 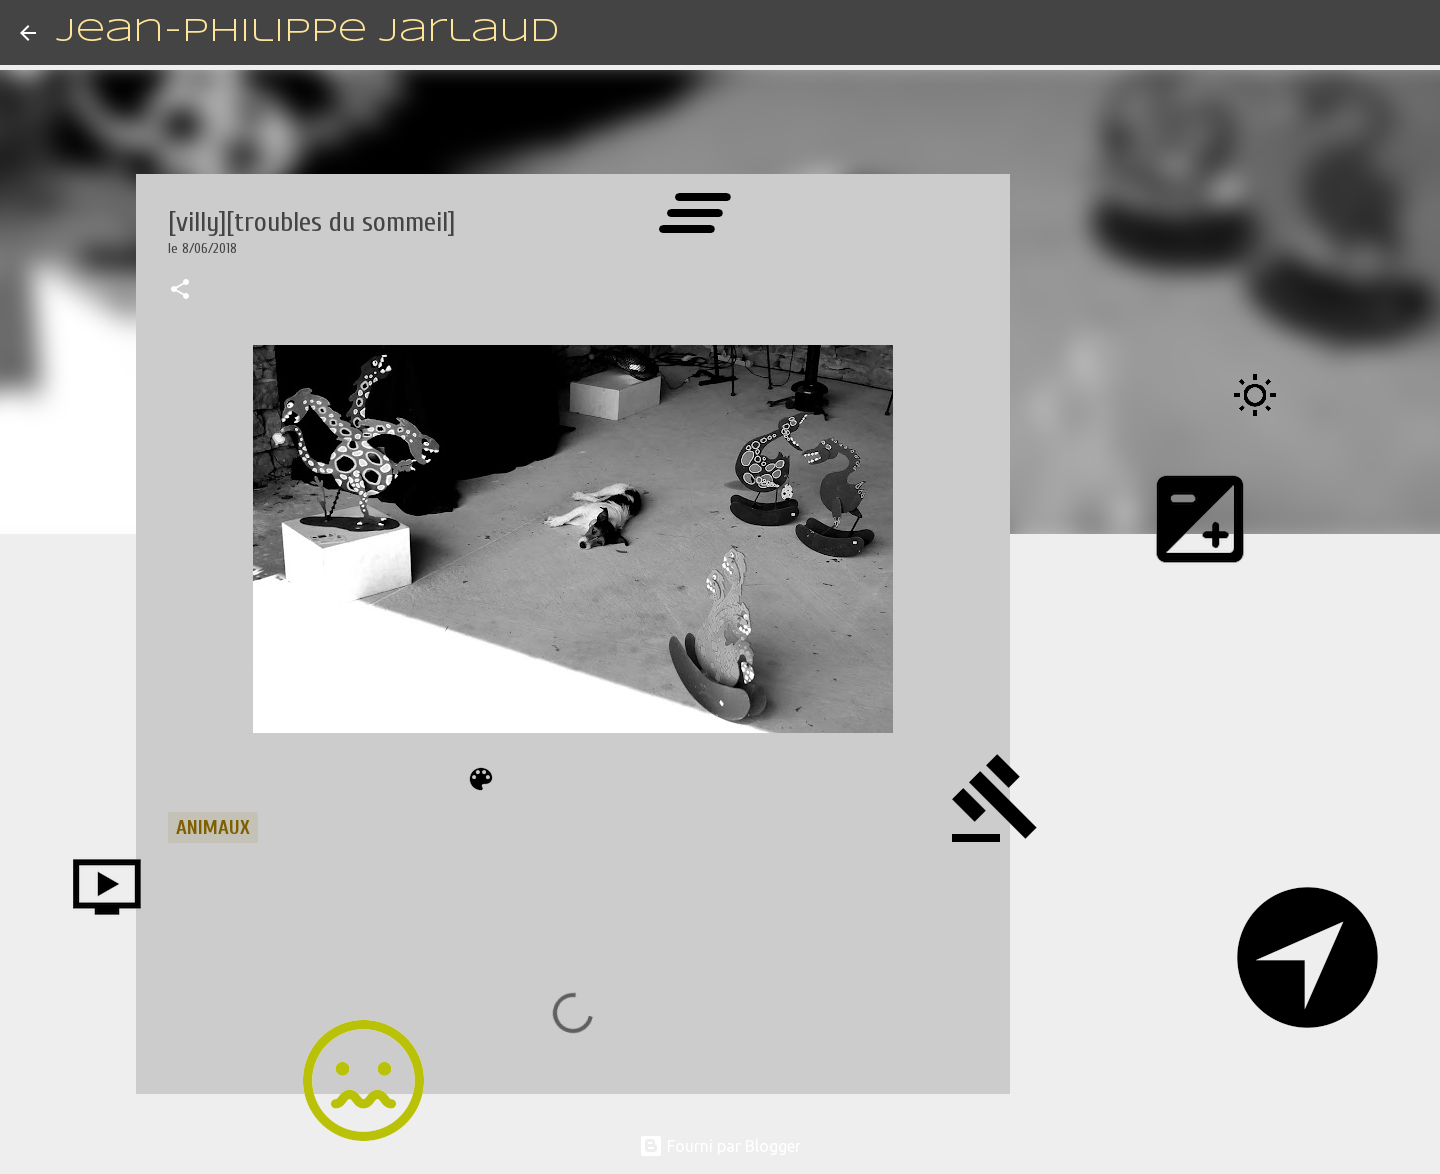 I want to click on play on-demand video content, so click(x=107, y=887).